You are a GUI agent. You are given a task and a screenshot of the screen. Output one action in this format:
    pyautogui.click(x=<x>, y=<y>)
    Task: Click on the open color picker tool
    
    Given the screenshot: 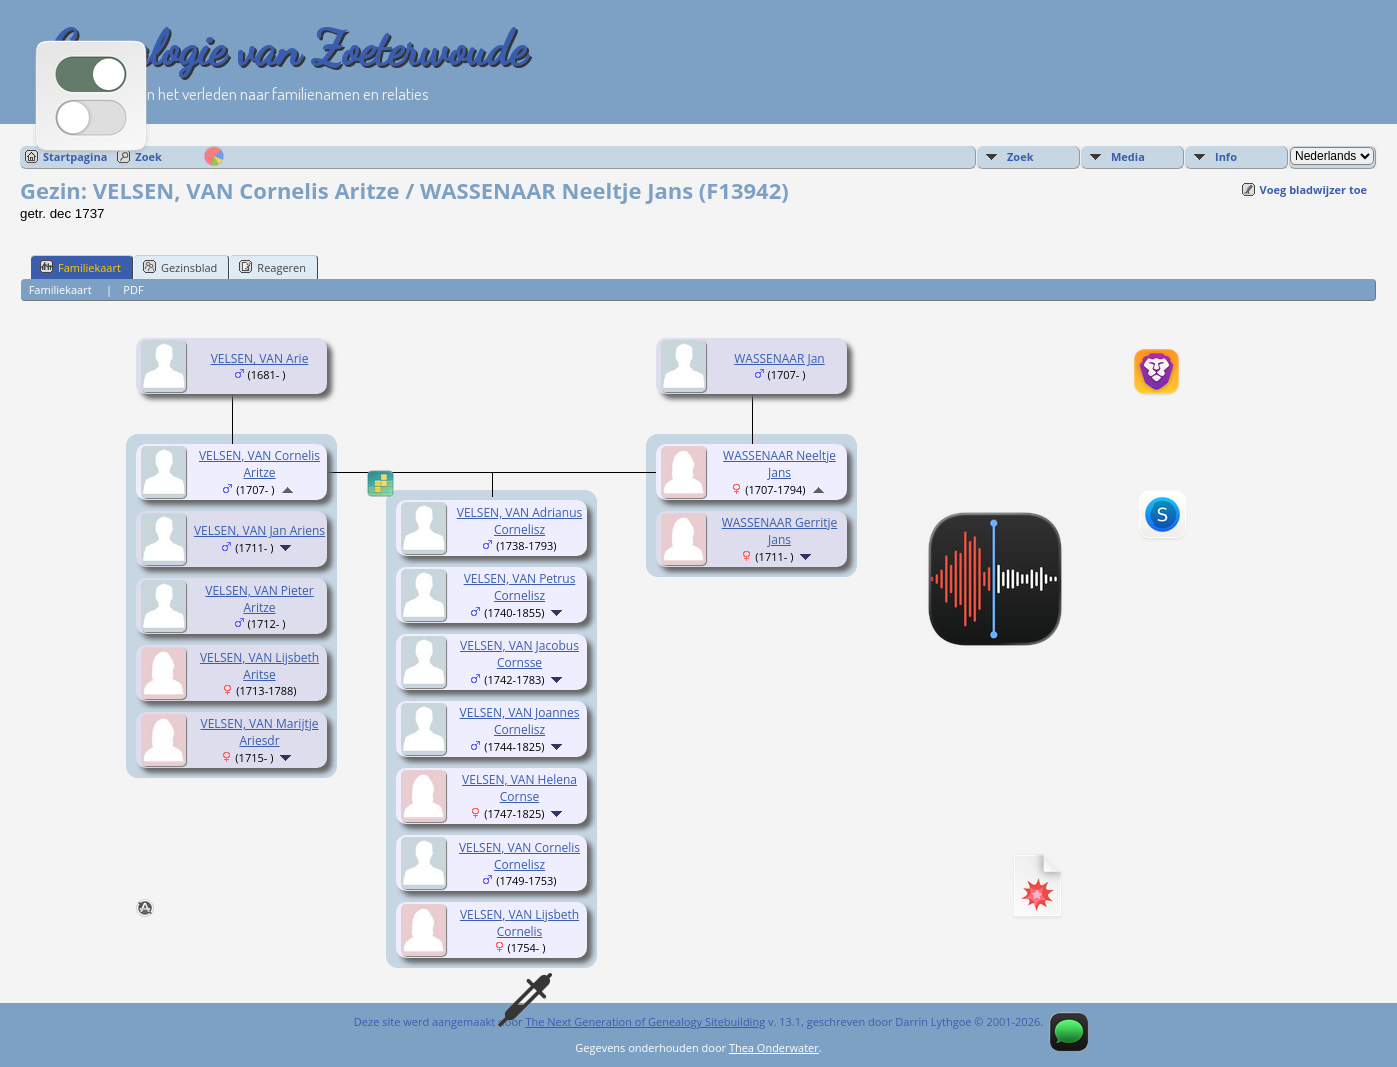 What is the action you would take?
    pyautogui.click(x=524, y=1000)
    